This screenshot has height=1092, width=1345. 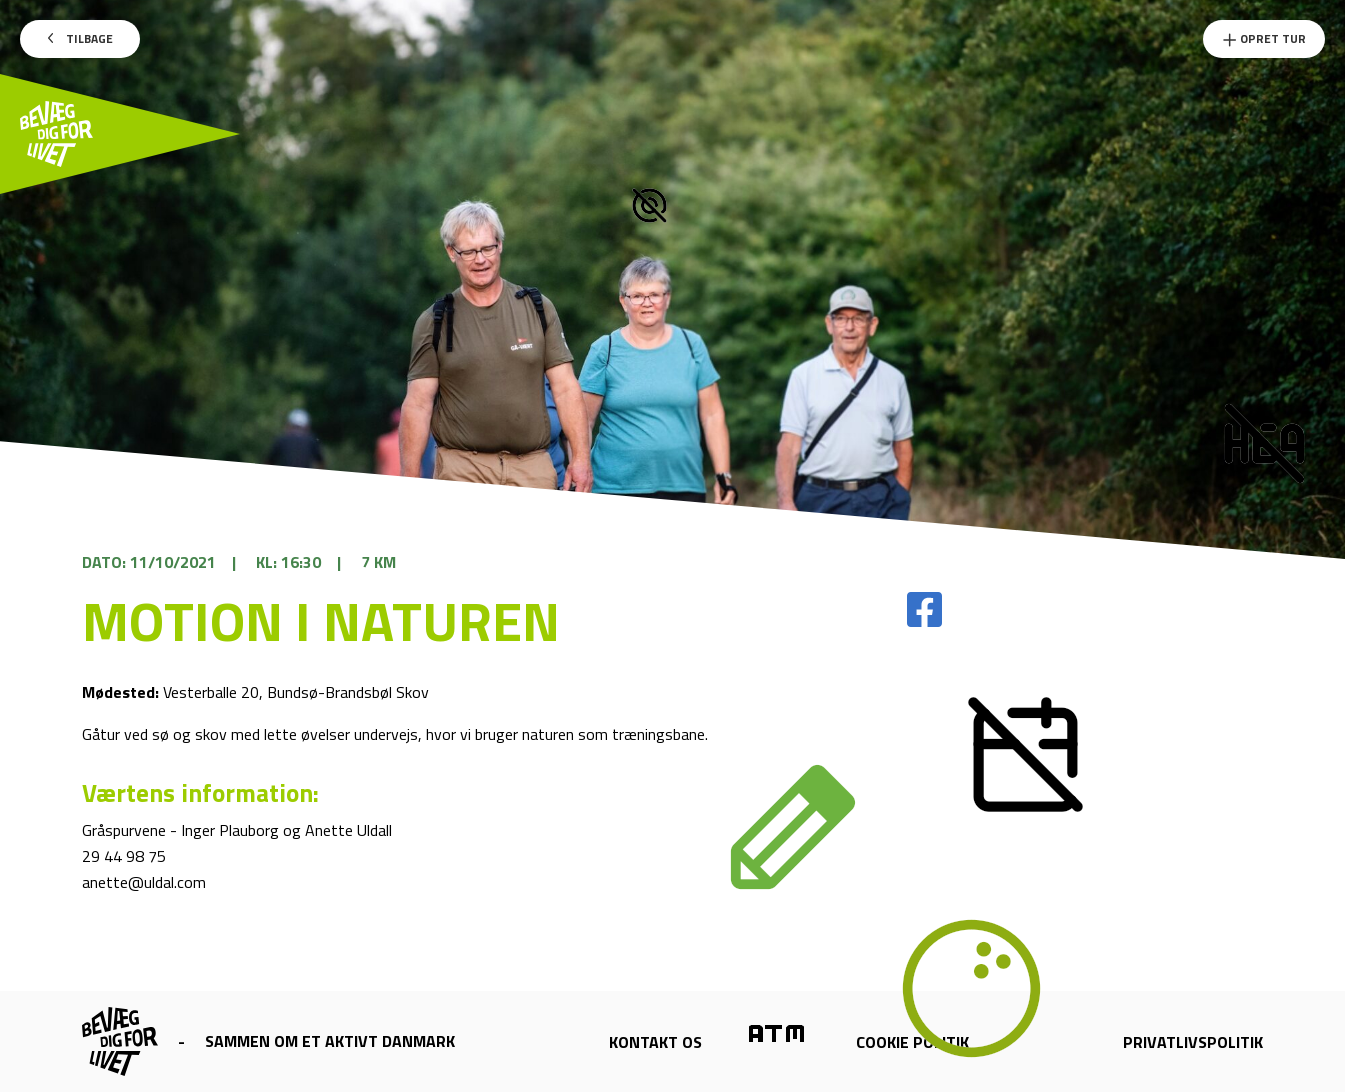 What do you see at coordinates (790, 829) in the screenshot?
I see `edit content or text` at bounding box center [790, 829].